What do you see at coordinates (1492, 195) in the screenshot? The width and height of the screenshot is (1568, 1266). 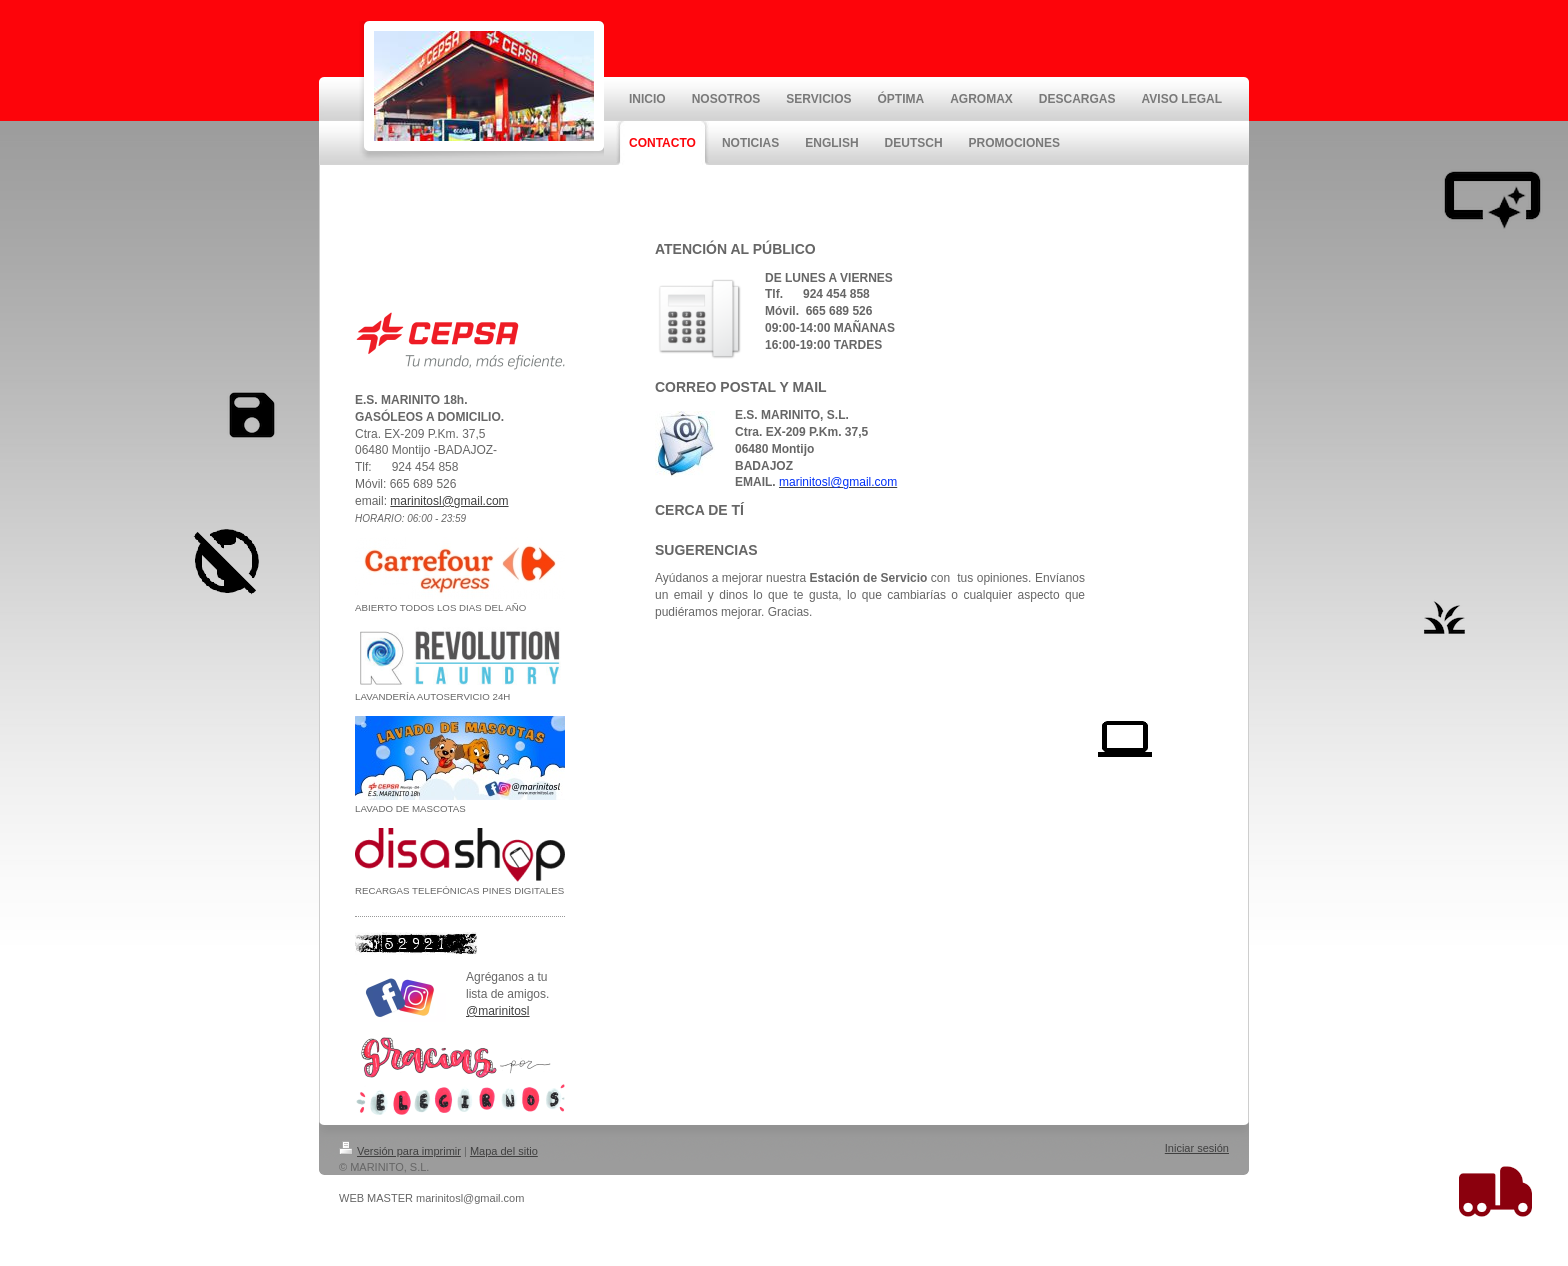 I see `add a smart action or automated button` at bounding box center [1492, 195].